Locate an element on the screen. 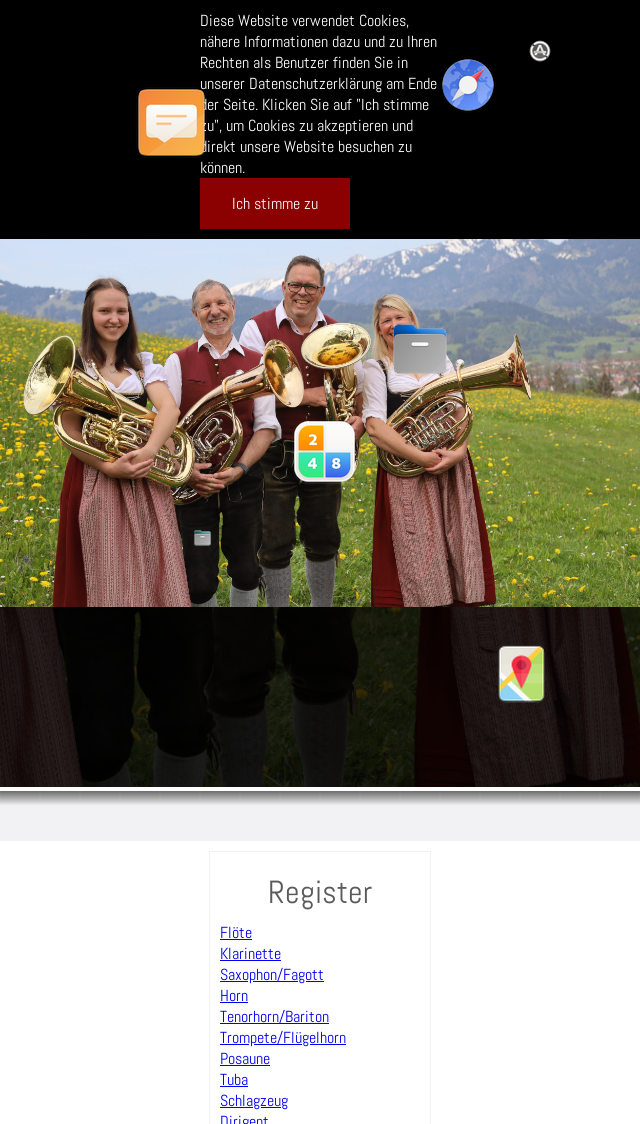 Image resolution: width=640 pixels, height=1124 pixels. launch the 2048 puzzle game is located at coordinates (324, 451).